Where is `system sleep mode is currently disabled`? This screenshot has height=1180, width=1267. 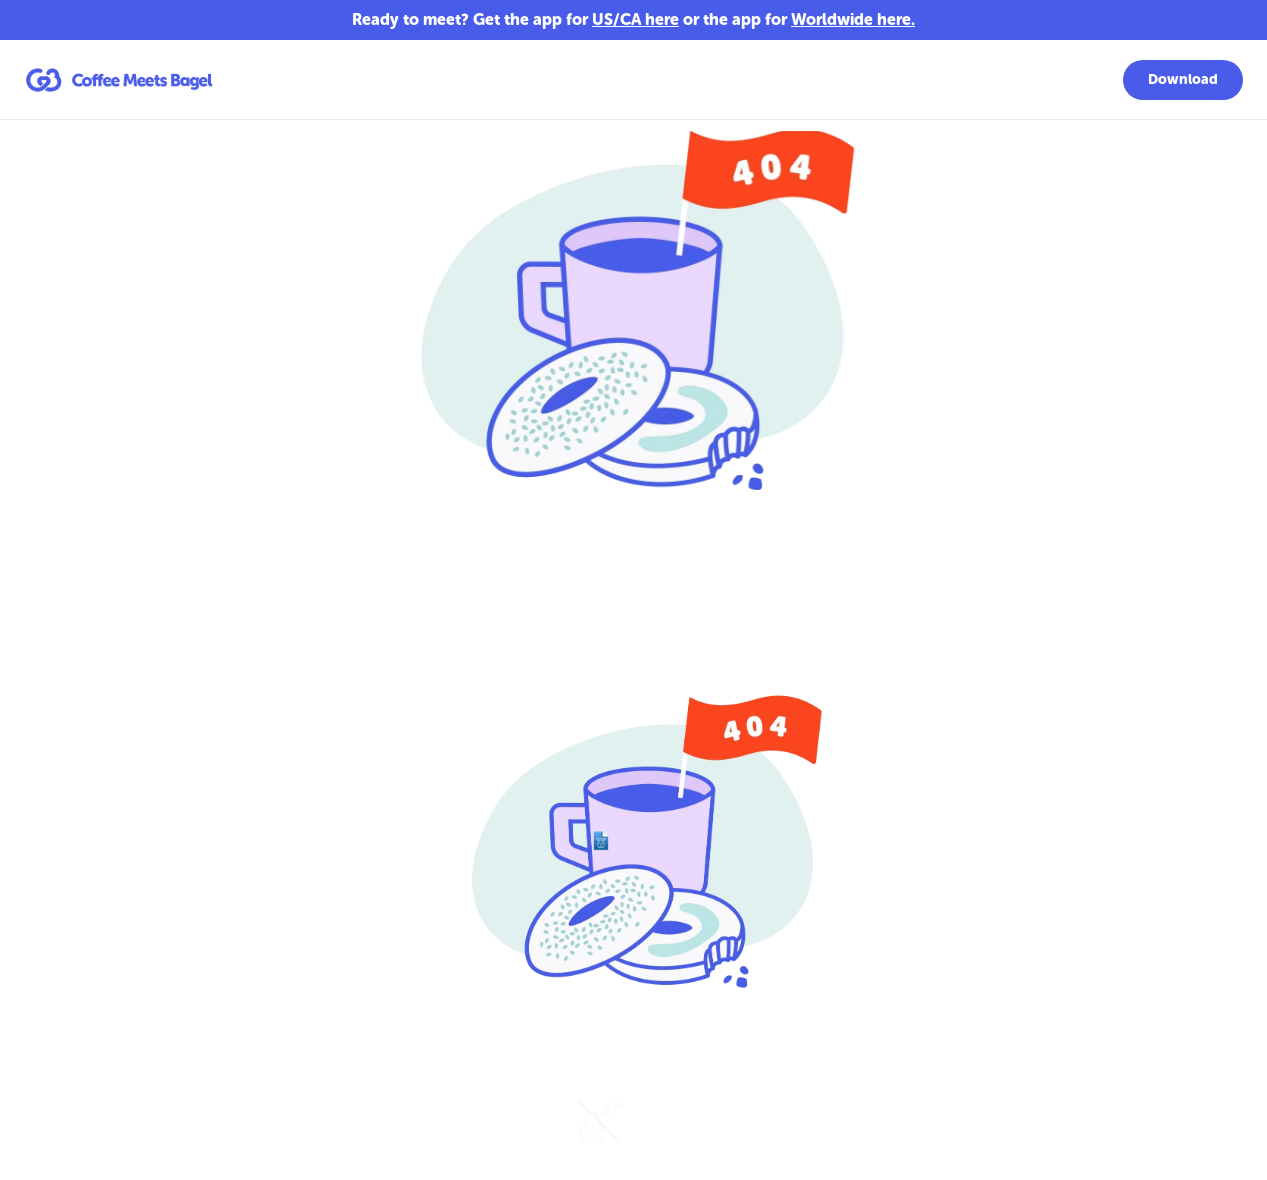 system sleep mode is currently disabled is located at coordinates (600, 1120).